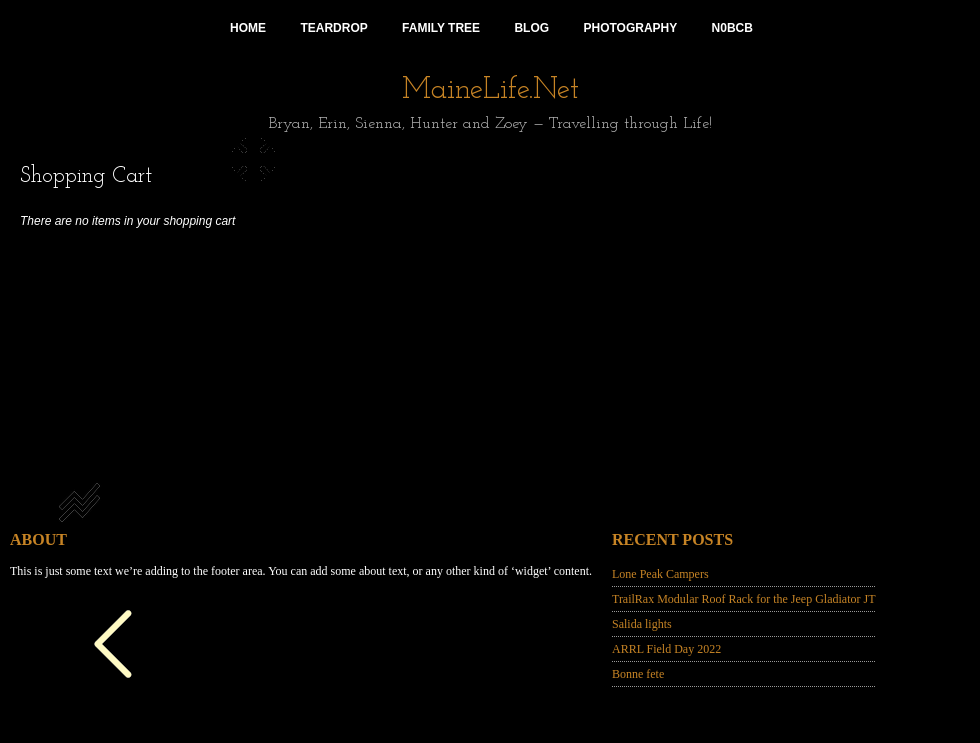 The height and width of the screenshot is (743, 980). What do you see at coordinates (79, 502) in the screenshot?
I see `view stacked line chart data` at bounding box center [79, 502].